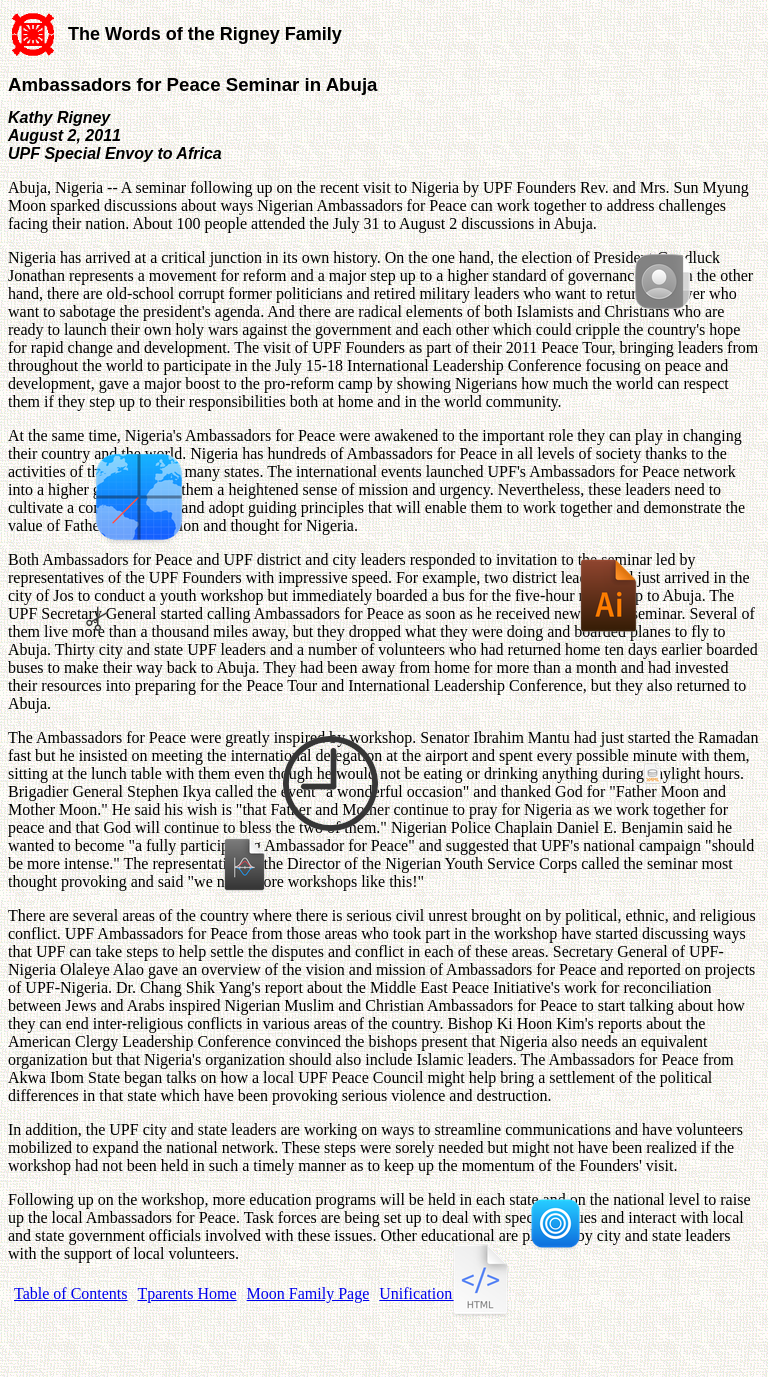 Image resolution: width=768 pixels, height=1377 pixels. What do you see at coordinates (139, 497) in the screenshot?
I see `open nmap network scanning application` at bounding box center [139, 497].